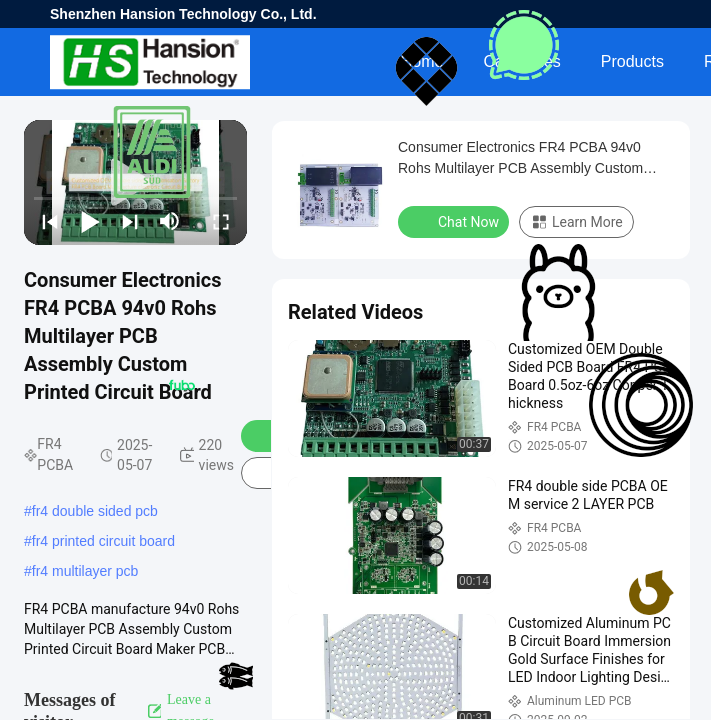 The image size is (711, 720). I want to click on visit the Headphone Zone website or store, so click(651, 592).